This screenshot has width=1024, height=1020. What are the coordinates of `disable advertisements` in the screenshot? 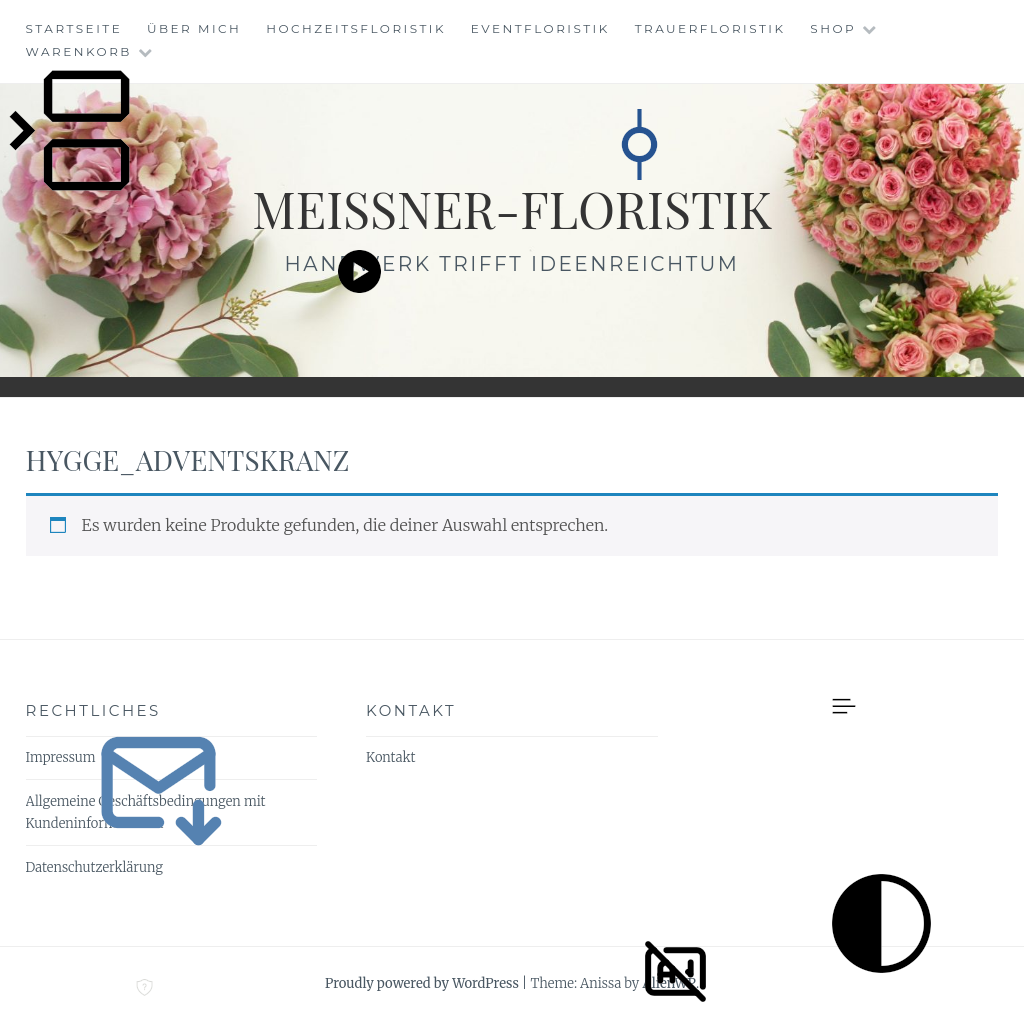 It's located at (675, 971).